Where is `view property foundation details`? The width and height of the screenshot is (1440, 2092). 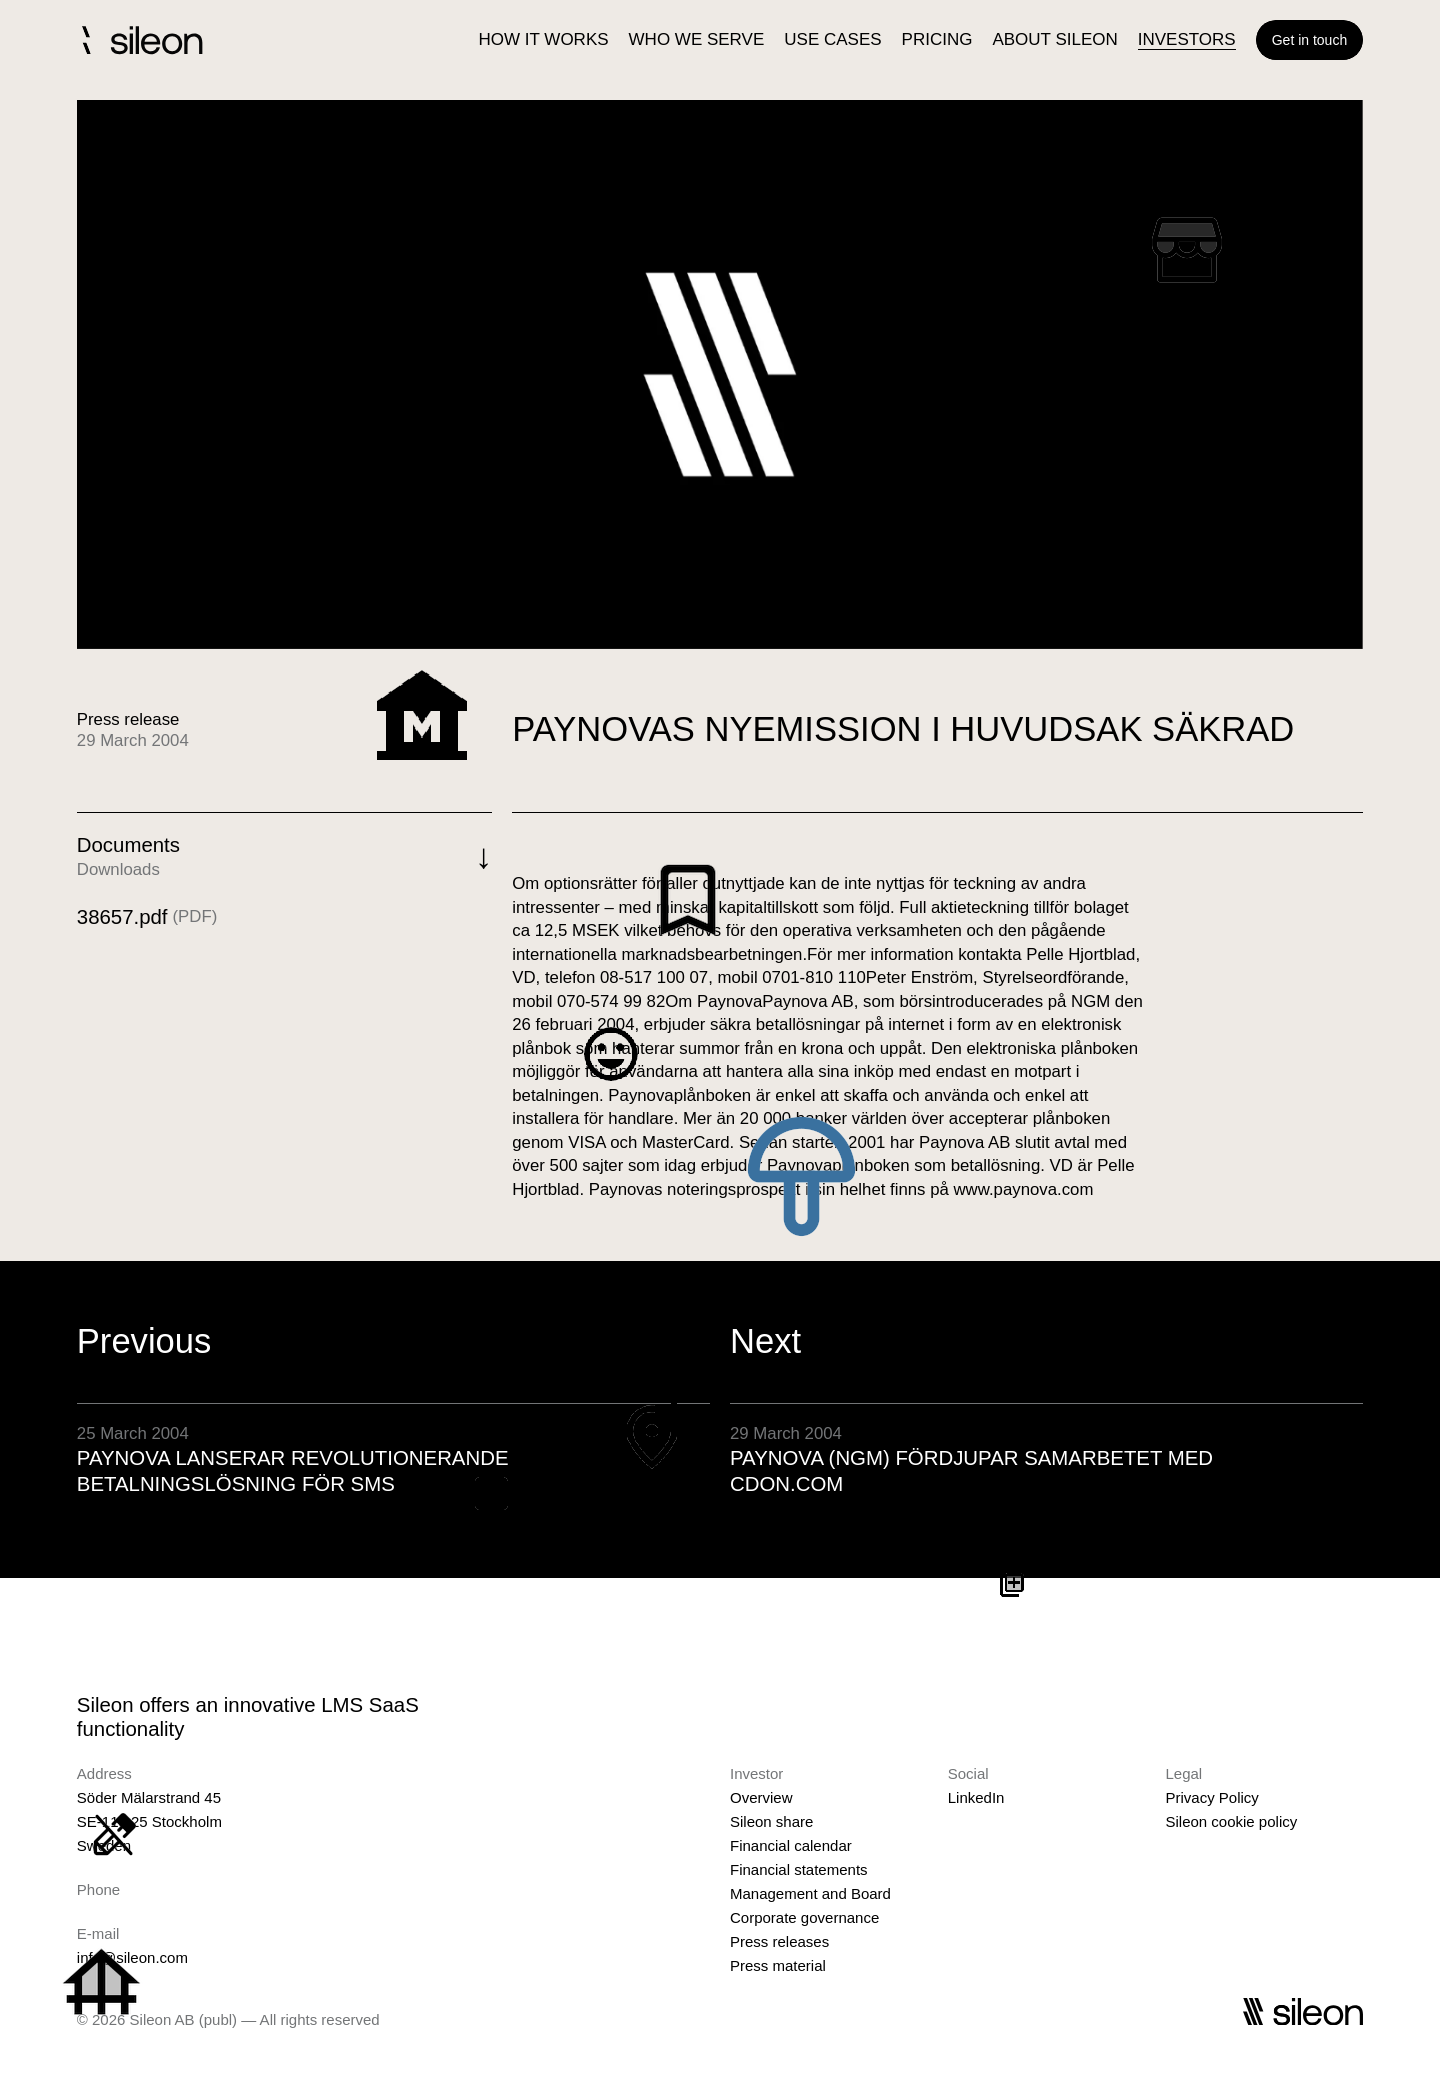 view property foundation details is located at coordinates (101, 1983).